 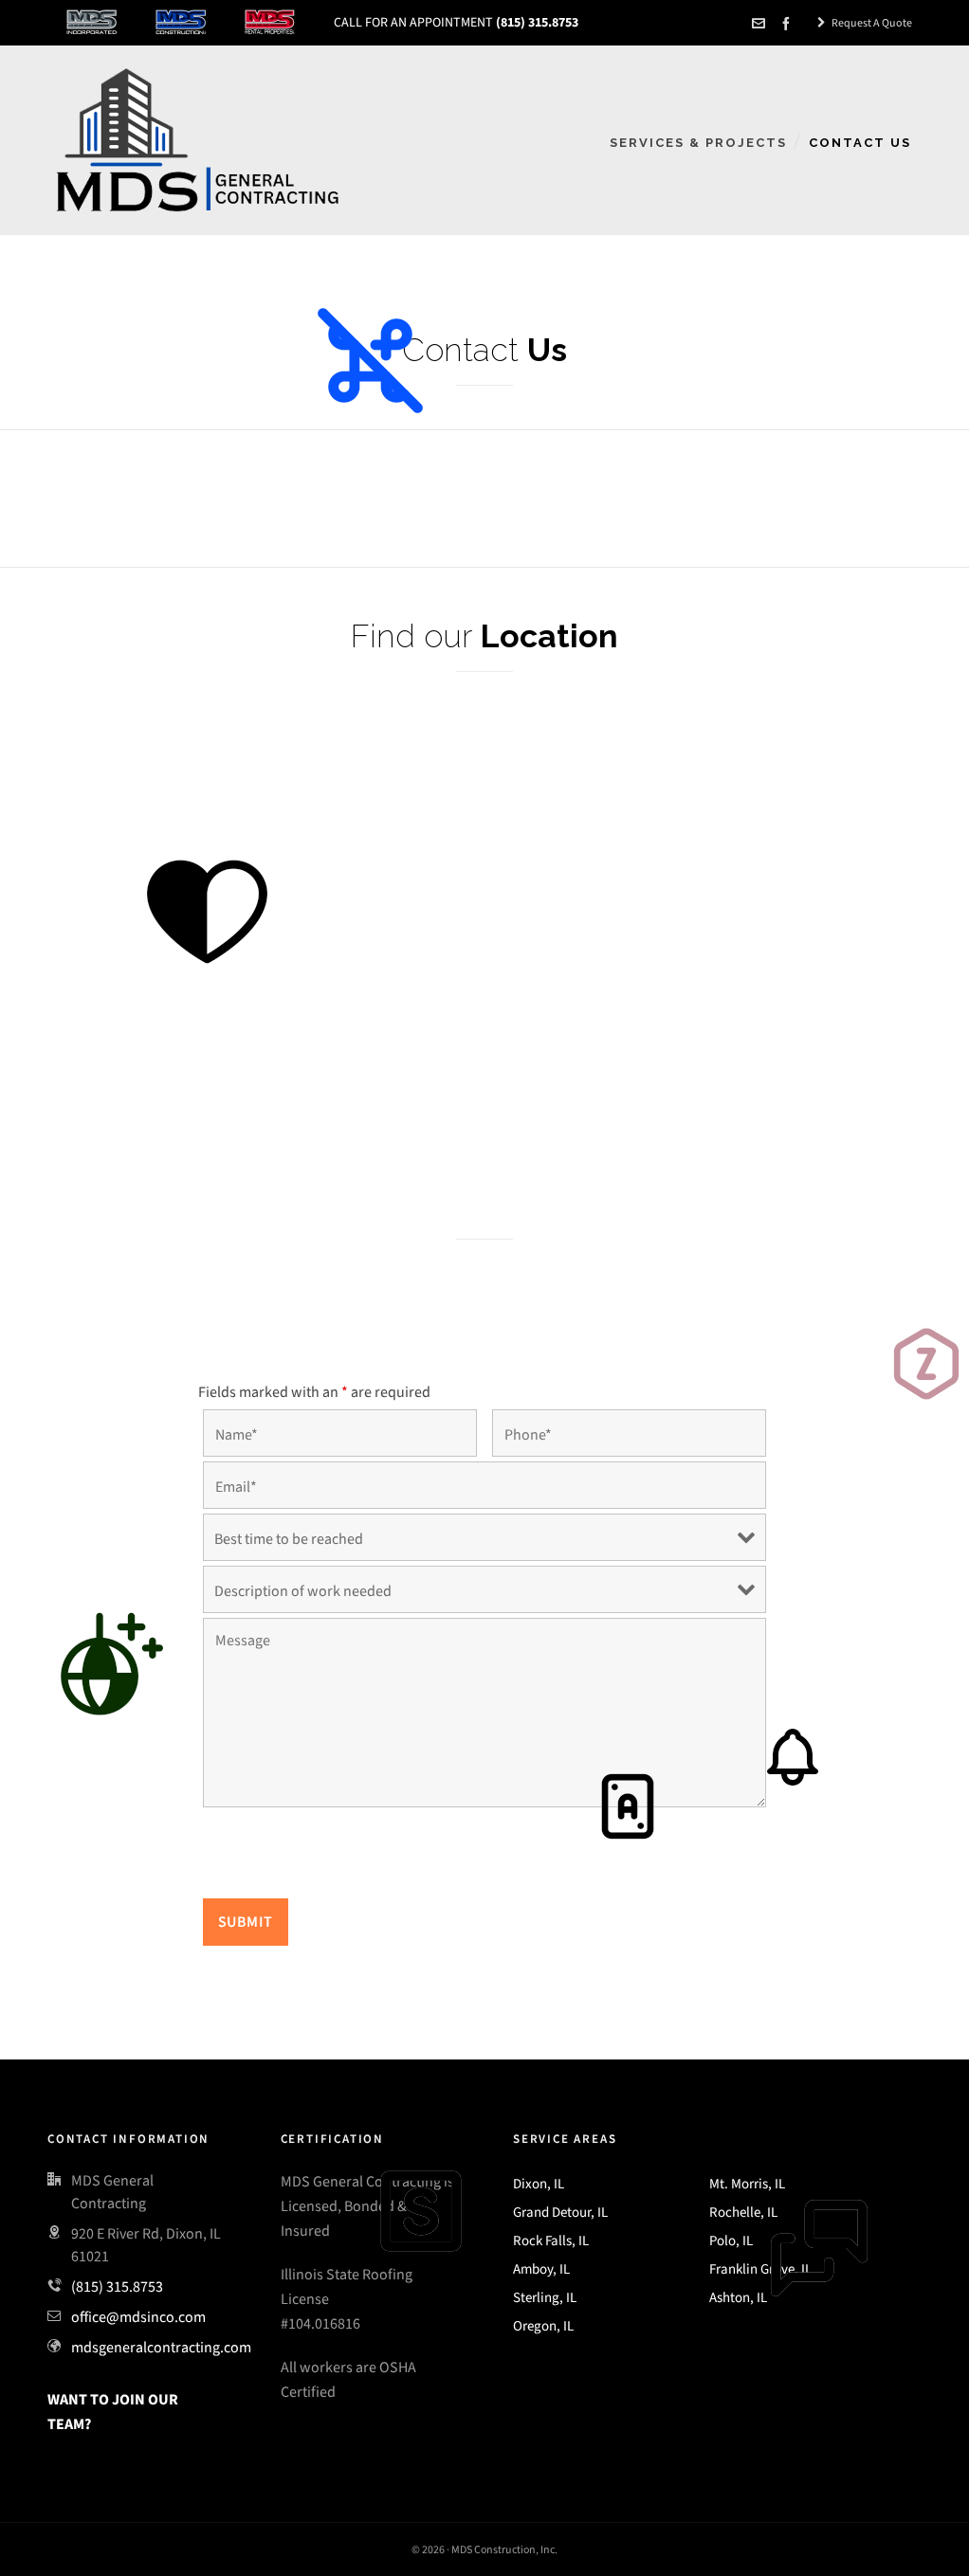 I want to click on command key shortcut disabled, so click(x=370, y=360).